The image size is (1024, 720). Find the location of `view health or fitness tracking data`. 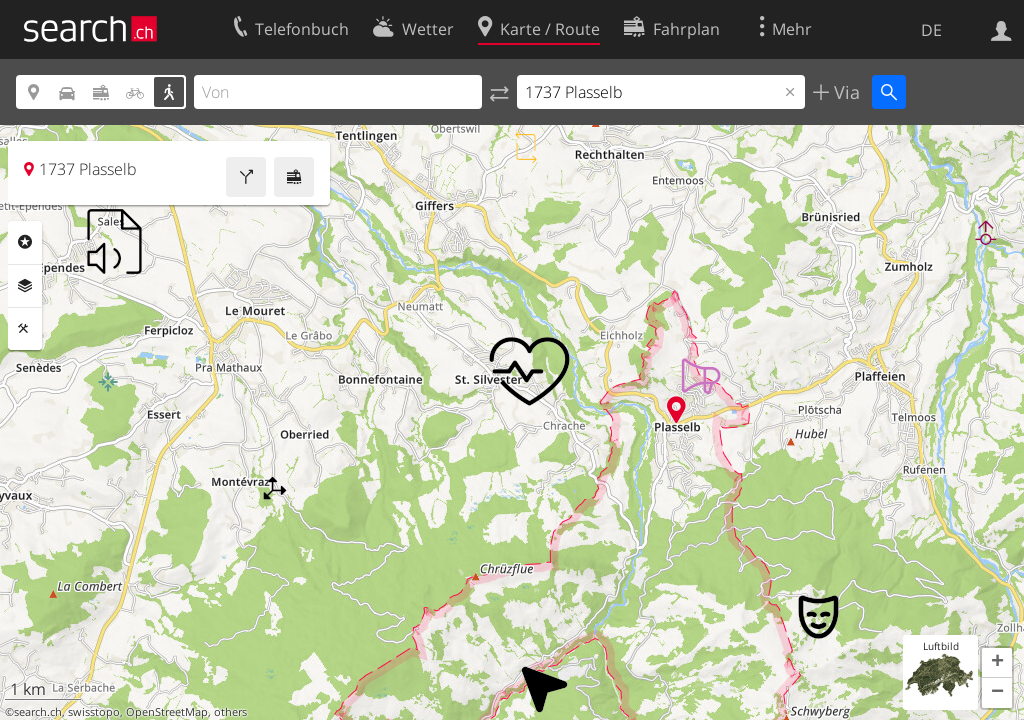

view health or fitness tracking data is located at coordinates (529, 368).